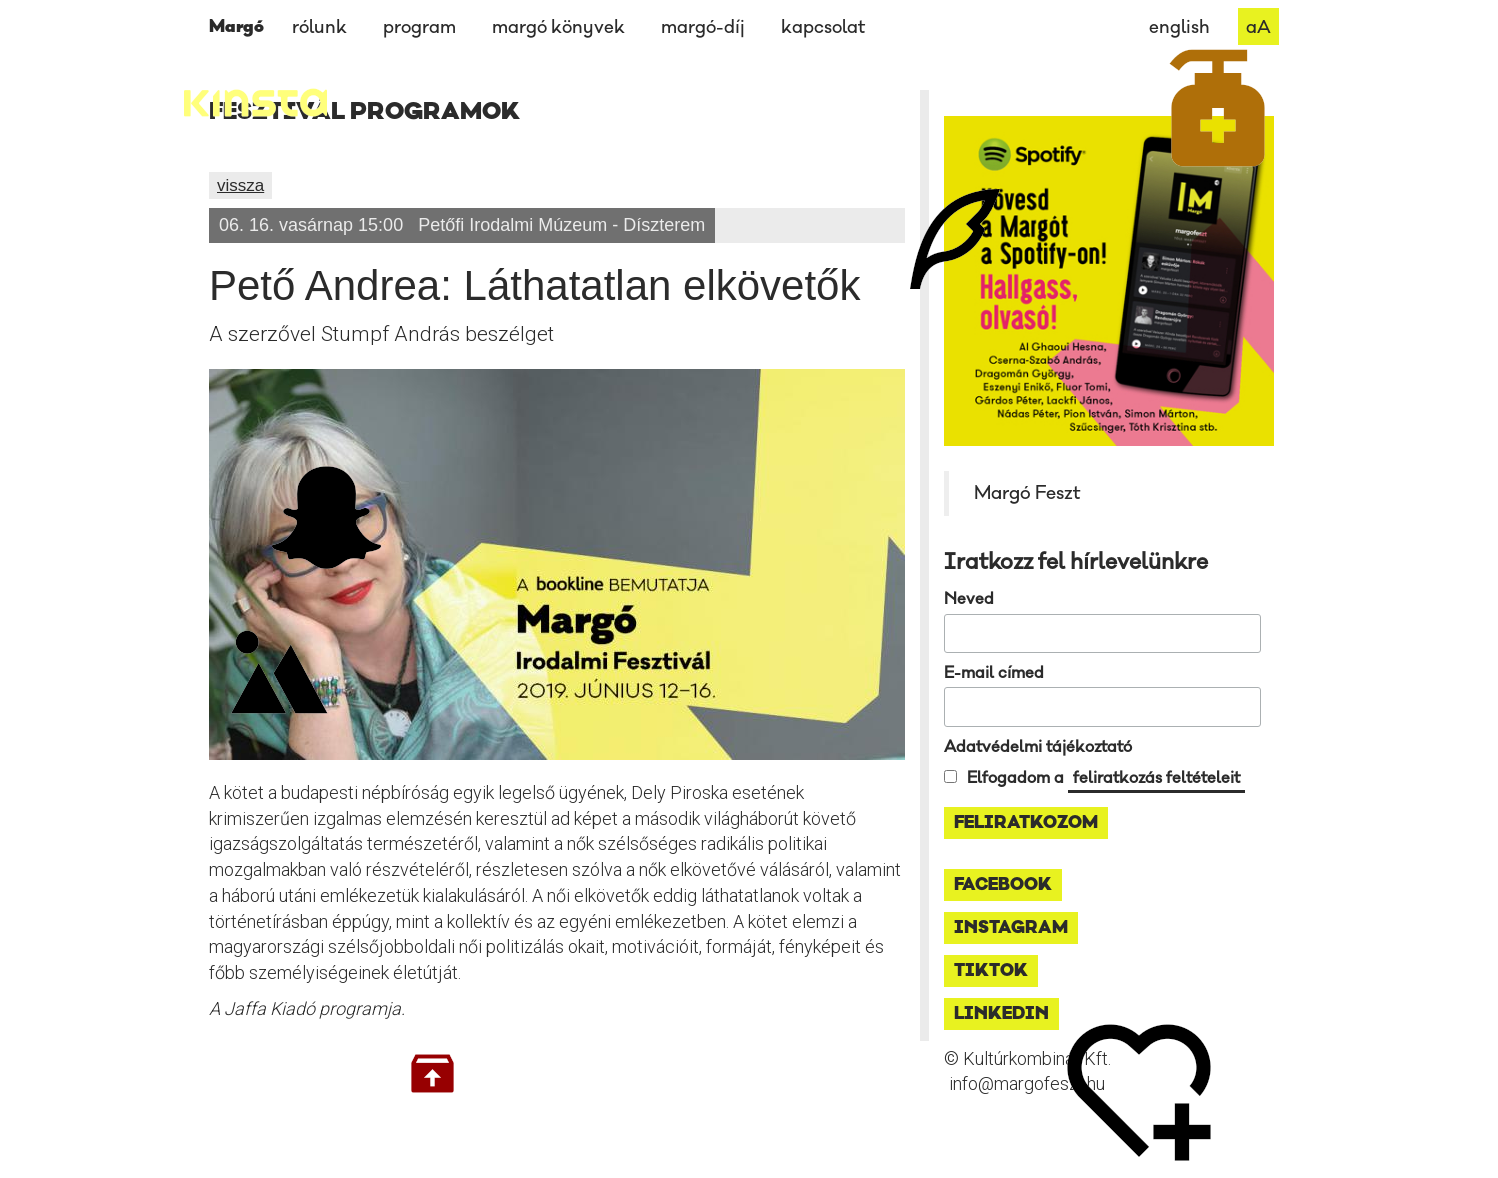 Image resolution: width=1498 pixels, height=1178 pixels. I want to click on open Snapchat app, so click(326, 515).